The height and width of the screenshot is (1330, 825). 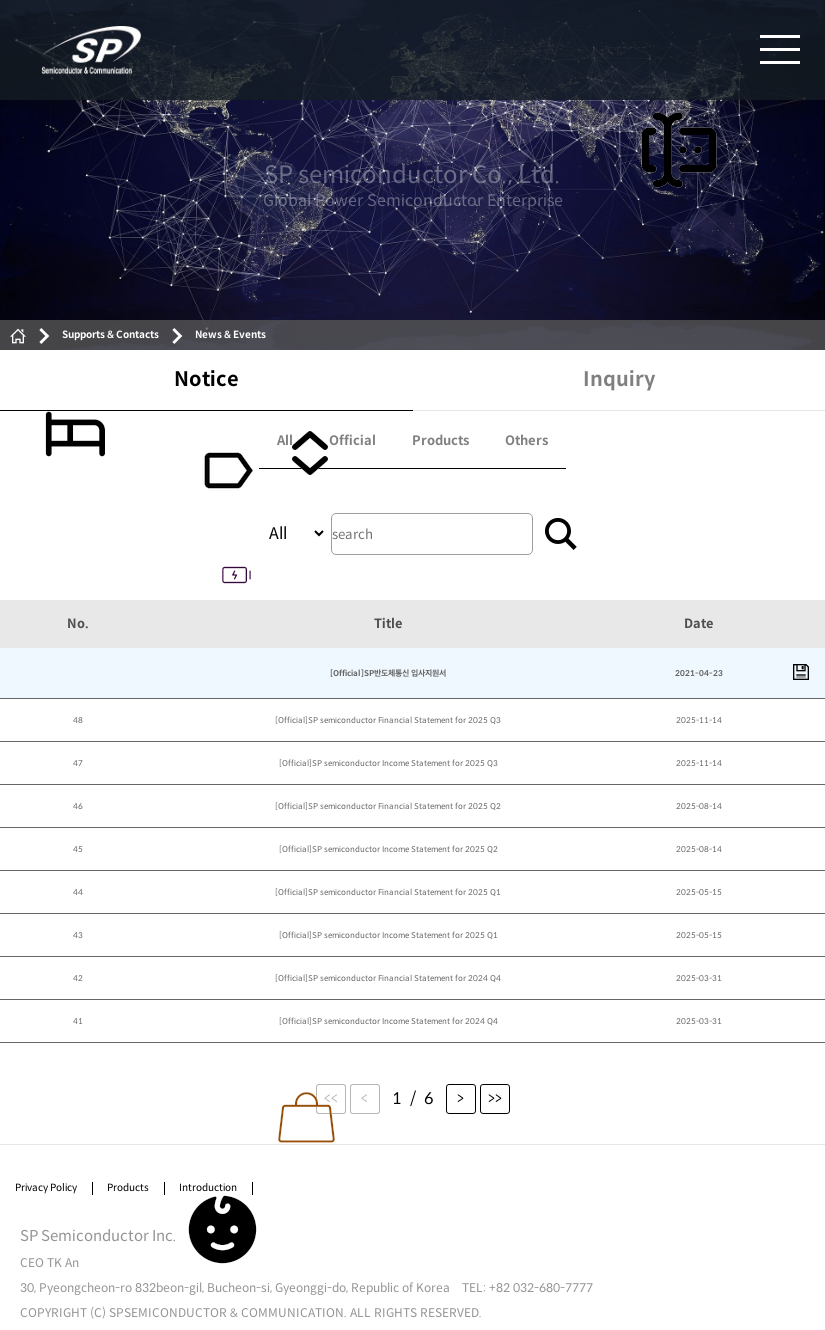 What do you see at coordinates (227, 470) in the screenshot?
I see `add a label or tag to an item` at bounding box center [227, 470].